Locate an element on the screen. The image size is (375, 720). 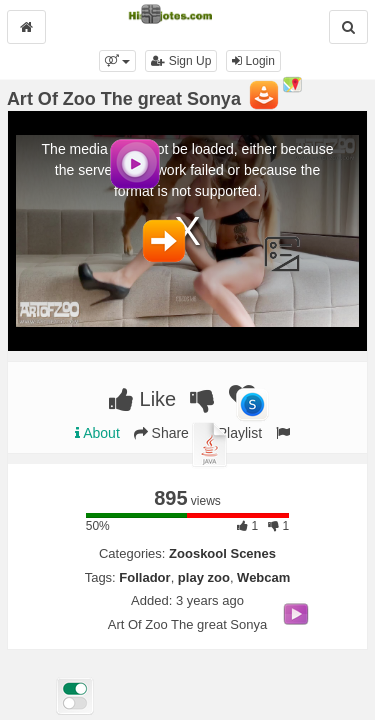
log out of the current account or session is located at coordinates (164, 241).